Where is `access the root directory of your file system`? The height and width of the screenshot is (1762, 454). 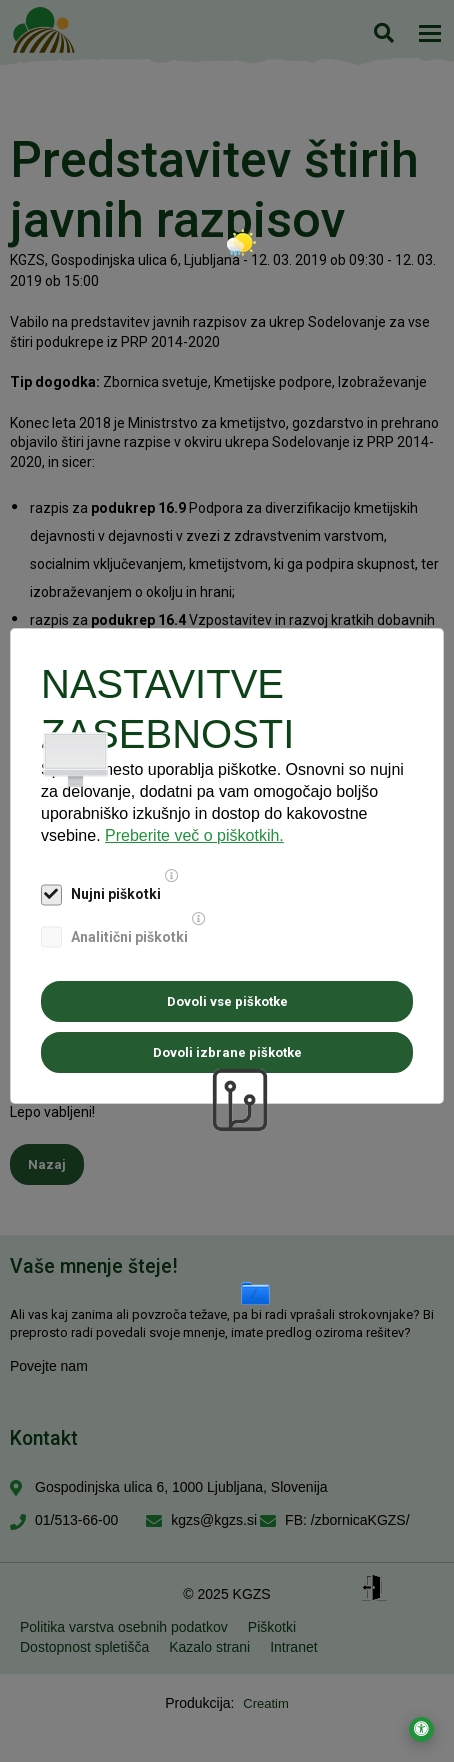
access the root directory of your file system is located at coordinates (255, 1293).